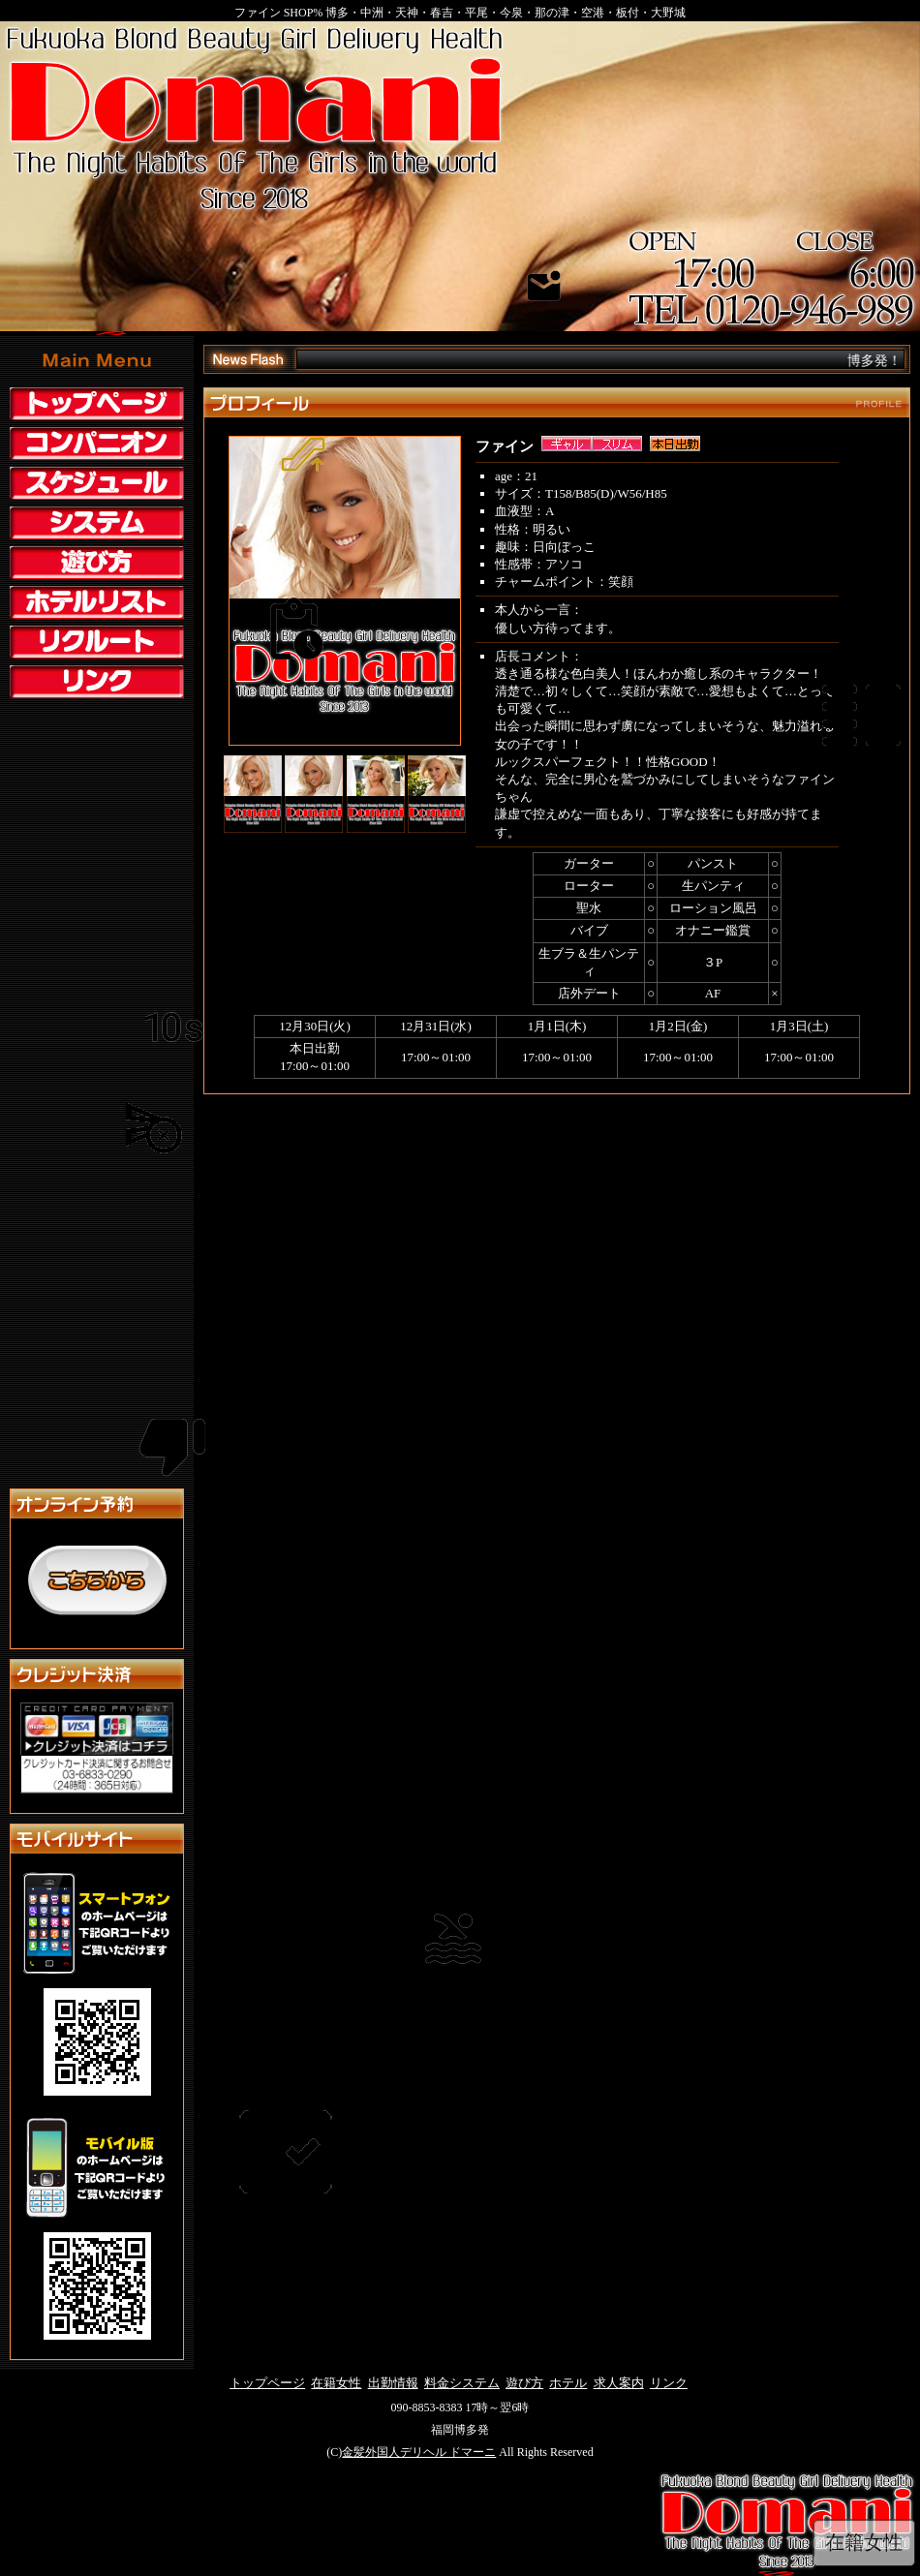 This screenshot has width=920, height=2576. Describe the element at coordinates (173, 1027) in the screenshot. I see `set a 10-second timer` at that location.